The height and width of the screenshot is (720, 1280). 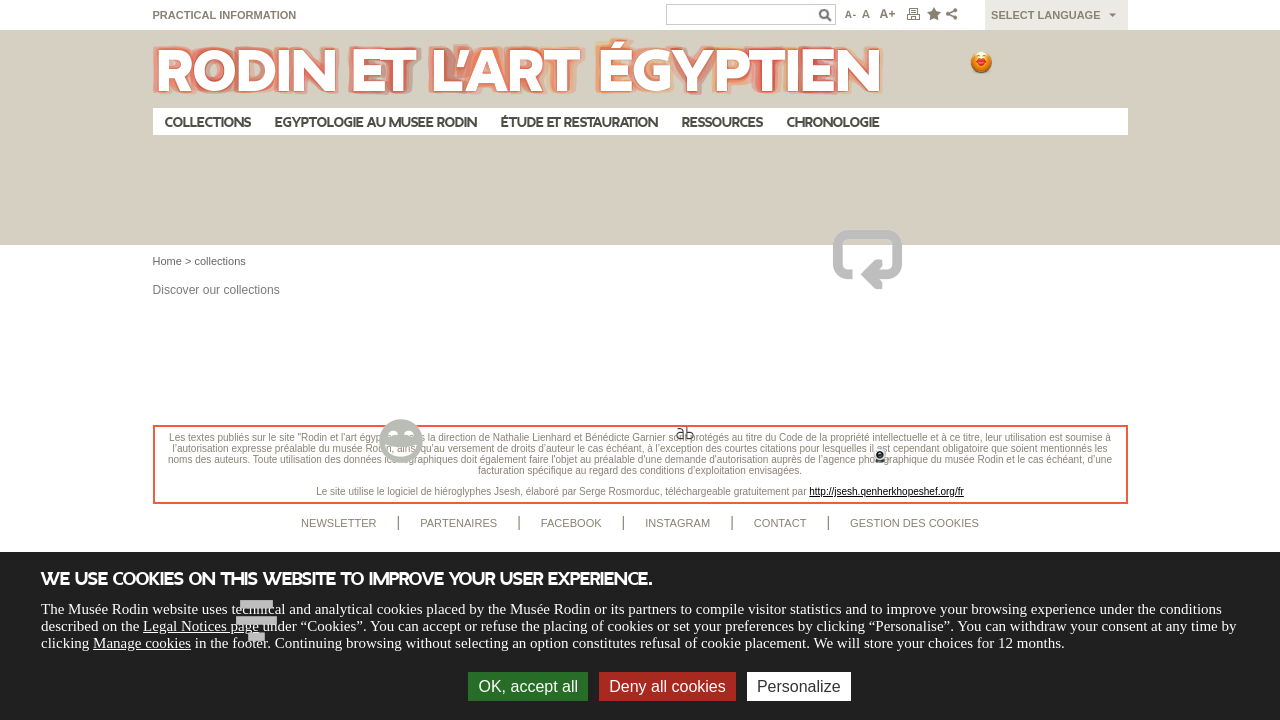 What do you see at coordinates (981, 62) in the screenshot?
I see `send a kiss emoji in chat` at bounding box center [981, 62].